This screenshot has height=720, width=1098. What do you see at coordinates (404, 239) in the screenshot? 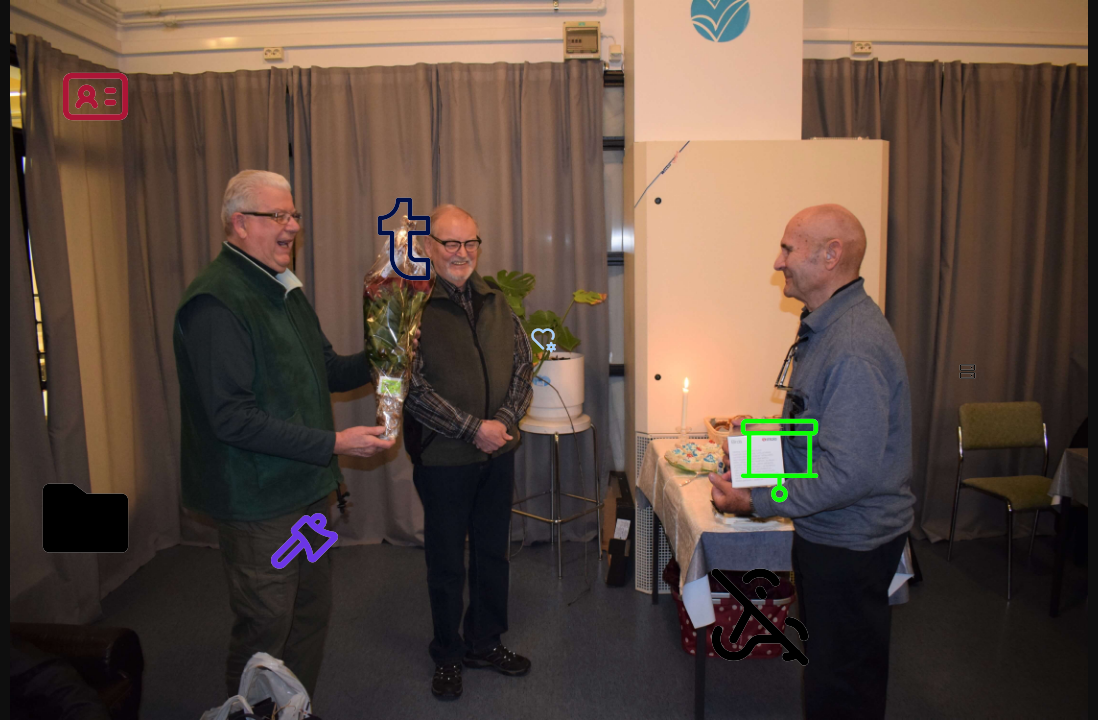
I see `open Tumblr app` at bounding box center [404, 239].